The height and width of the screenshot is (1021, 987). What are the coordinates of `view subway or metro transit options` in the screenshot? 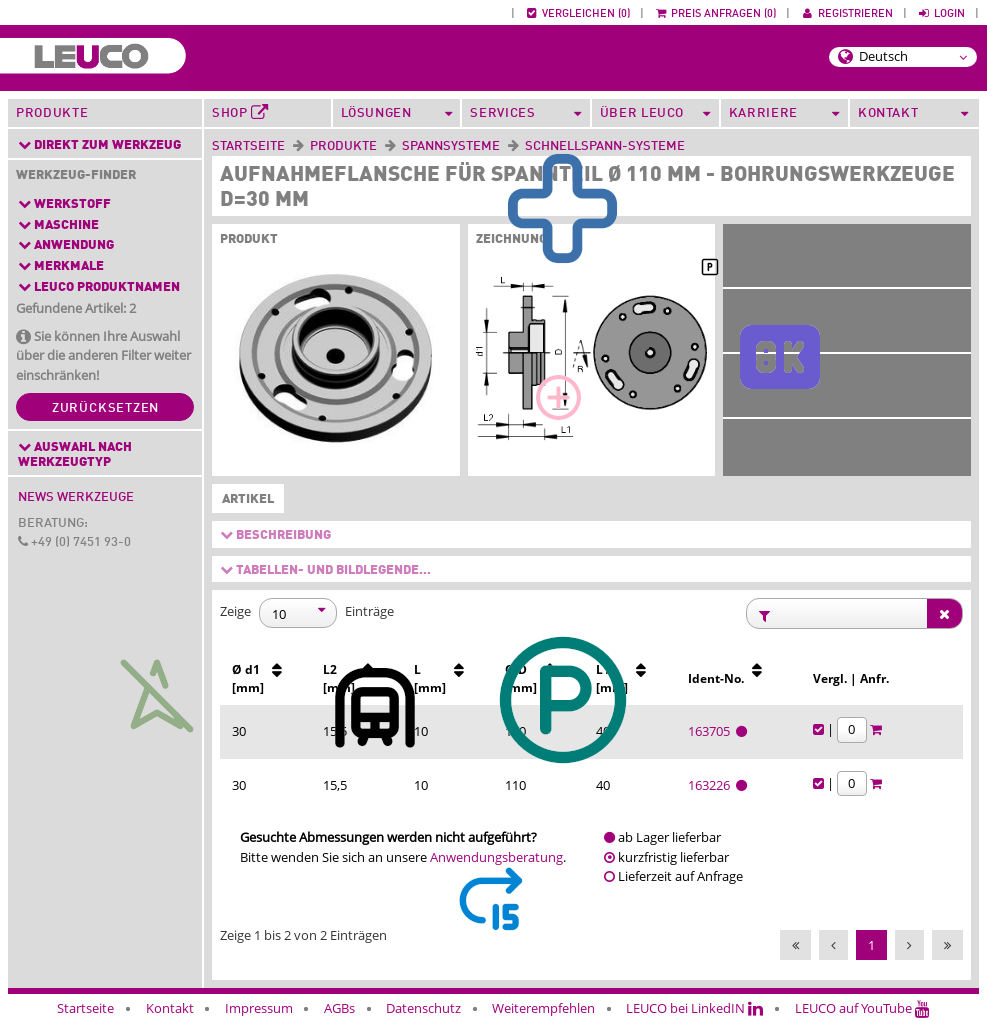 It's located at (375, 711).